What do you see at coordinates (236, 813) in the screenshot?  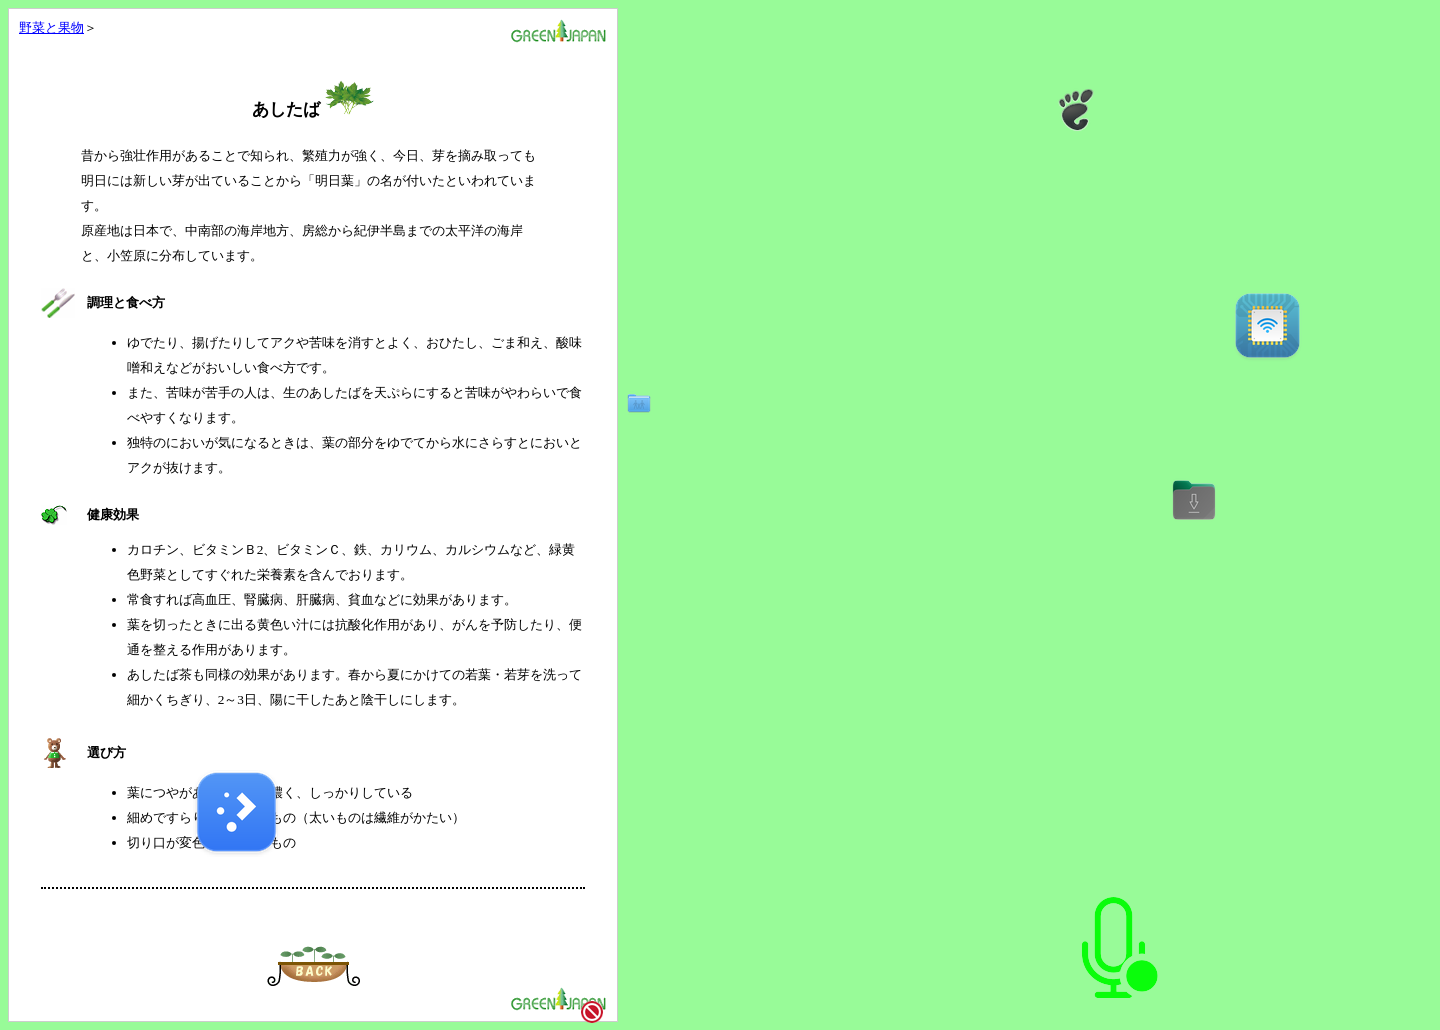 I see `access plasma desktop settings` at bounding box center [236, 813].